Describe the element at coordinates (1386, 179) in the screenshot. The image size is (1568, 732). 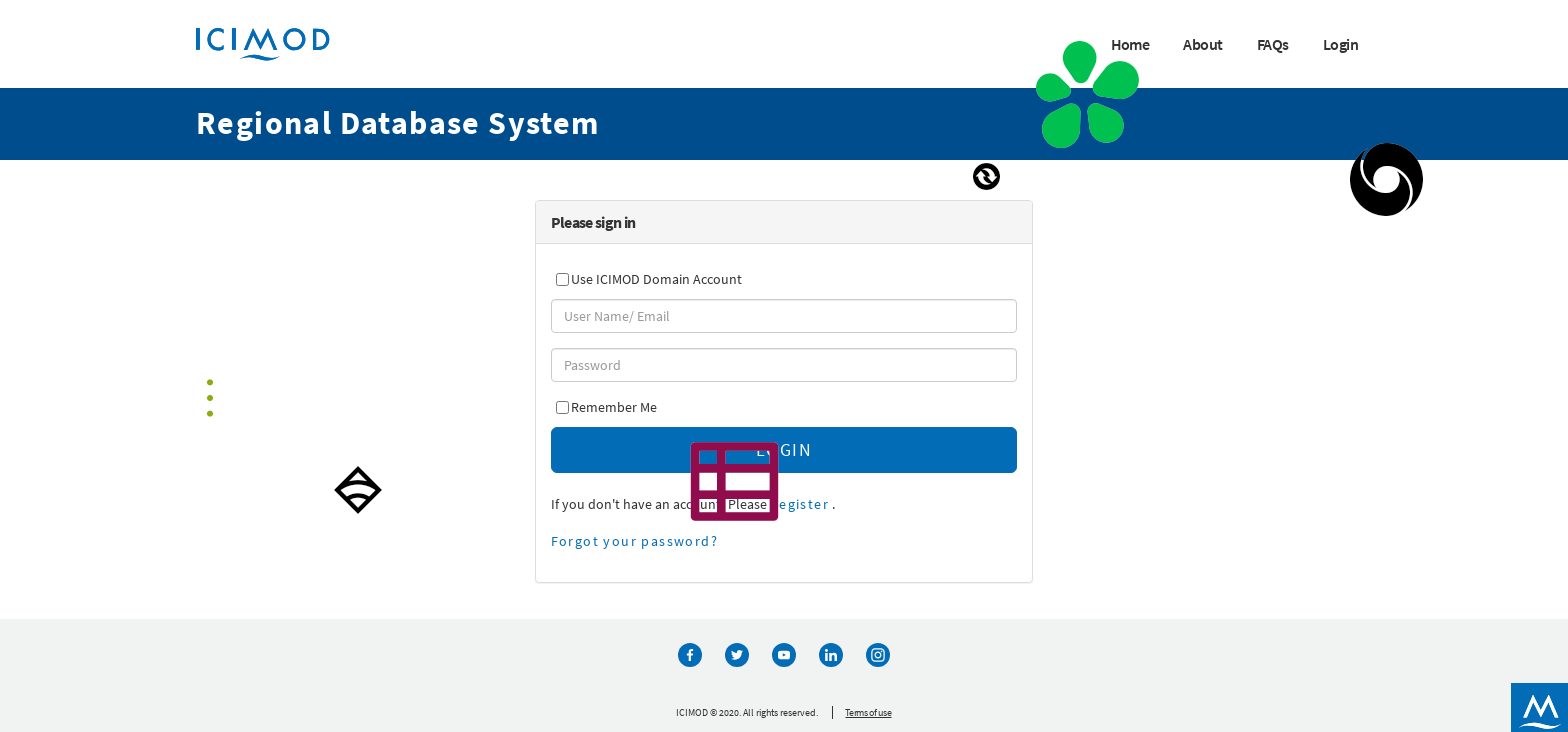
I see `deepmind company logo` at that location.